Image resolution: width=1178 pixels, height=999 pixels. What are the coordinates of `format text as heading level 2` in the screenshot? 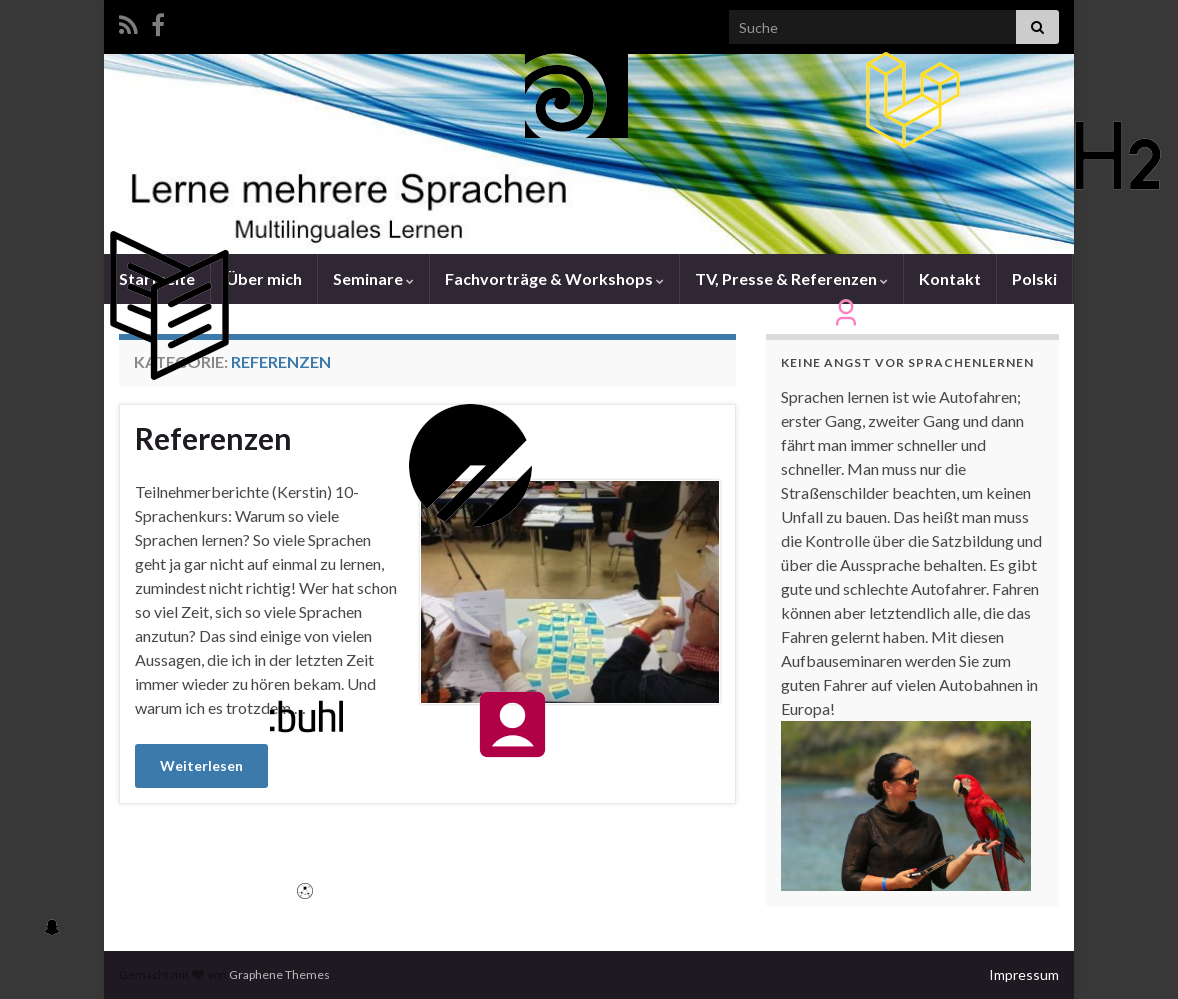 It's located at (1117, 155).